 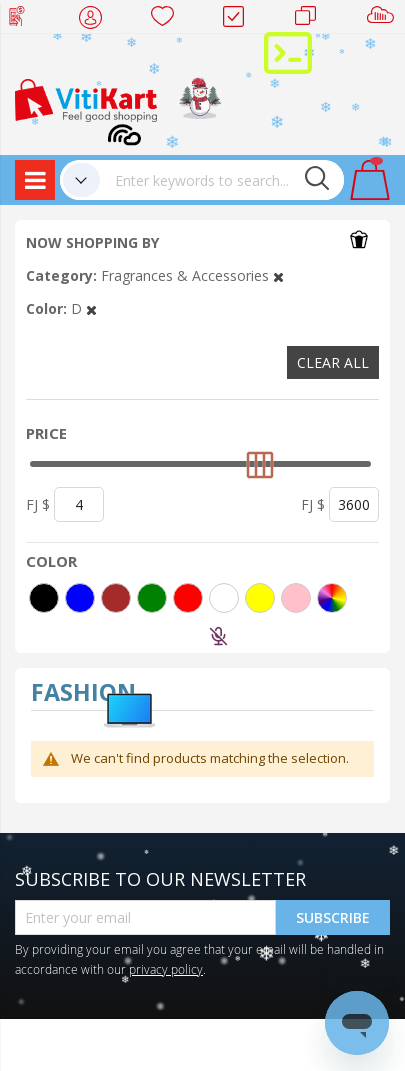 I want to click on laptop or portable computer device, so click(x=129, y=709).